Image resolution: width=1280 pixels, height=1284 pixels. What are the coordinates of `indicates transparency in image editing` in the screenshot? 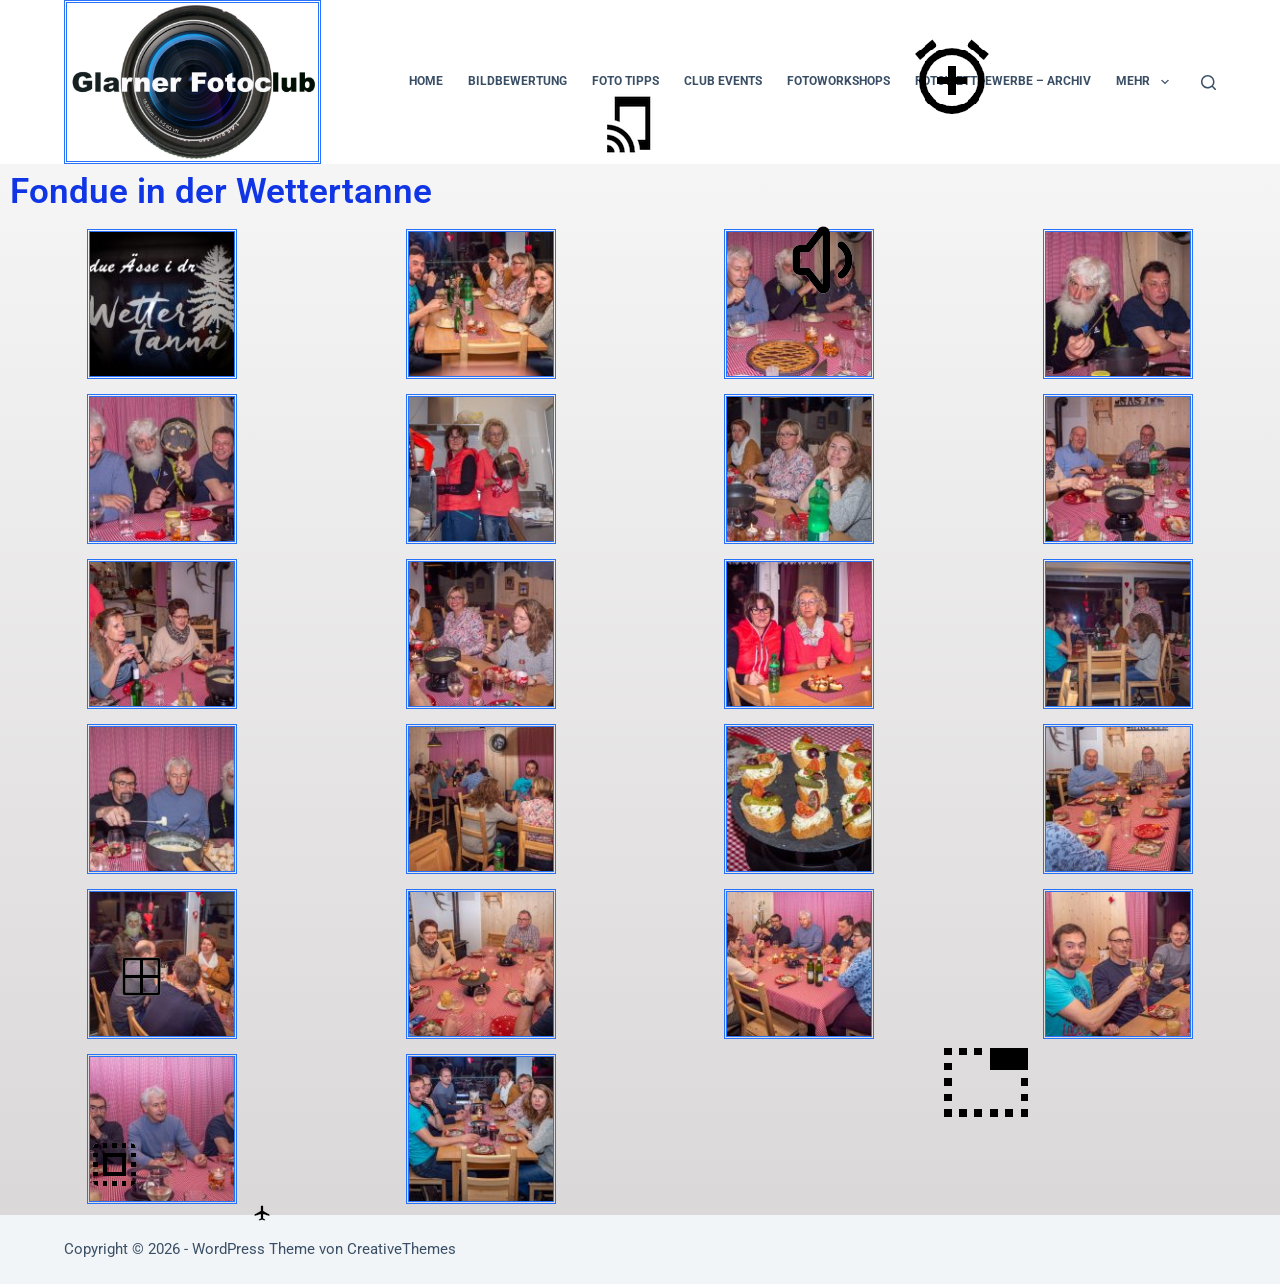 It's located at (141, 976).